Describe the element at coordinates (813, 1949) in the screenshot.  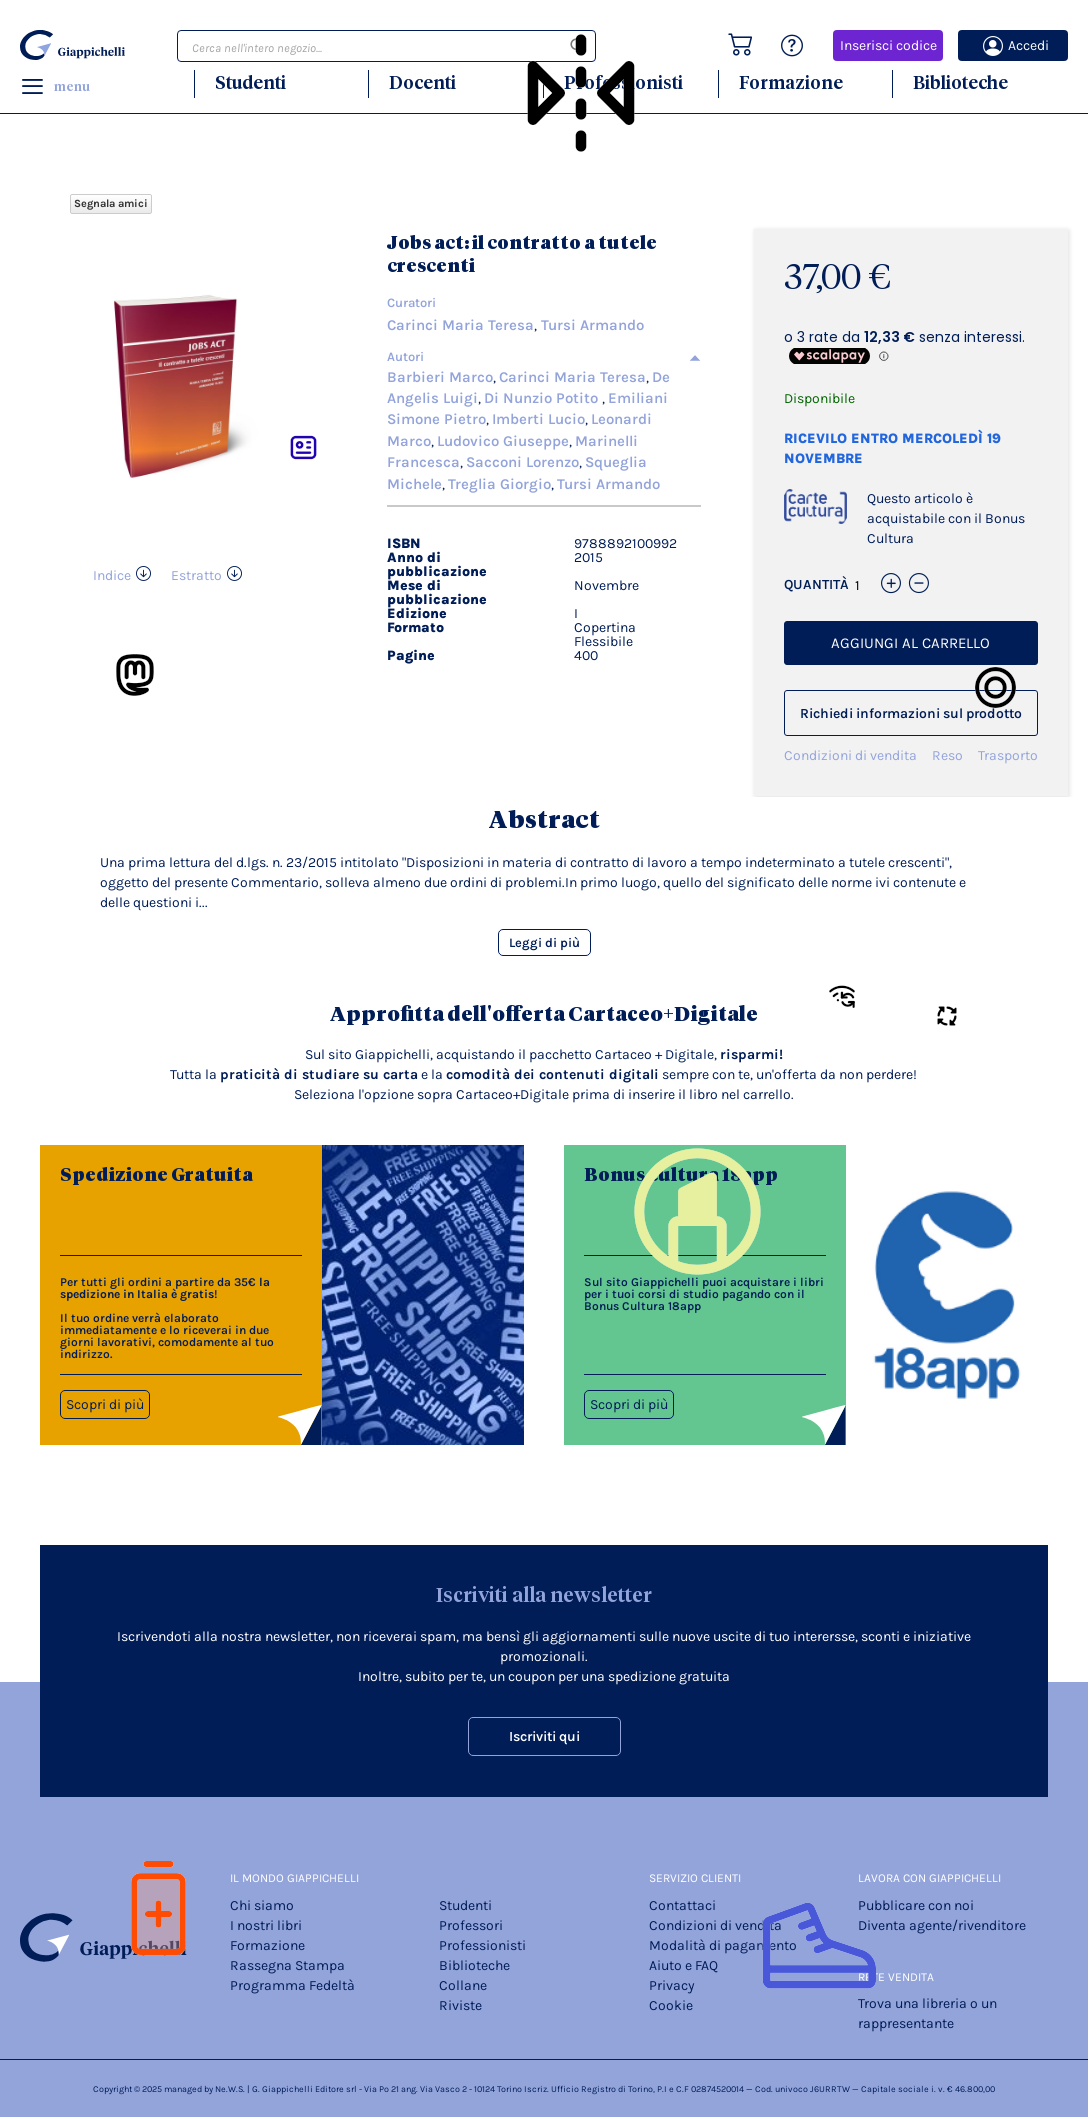
I see `access footwear or shoe category` at that location.